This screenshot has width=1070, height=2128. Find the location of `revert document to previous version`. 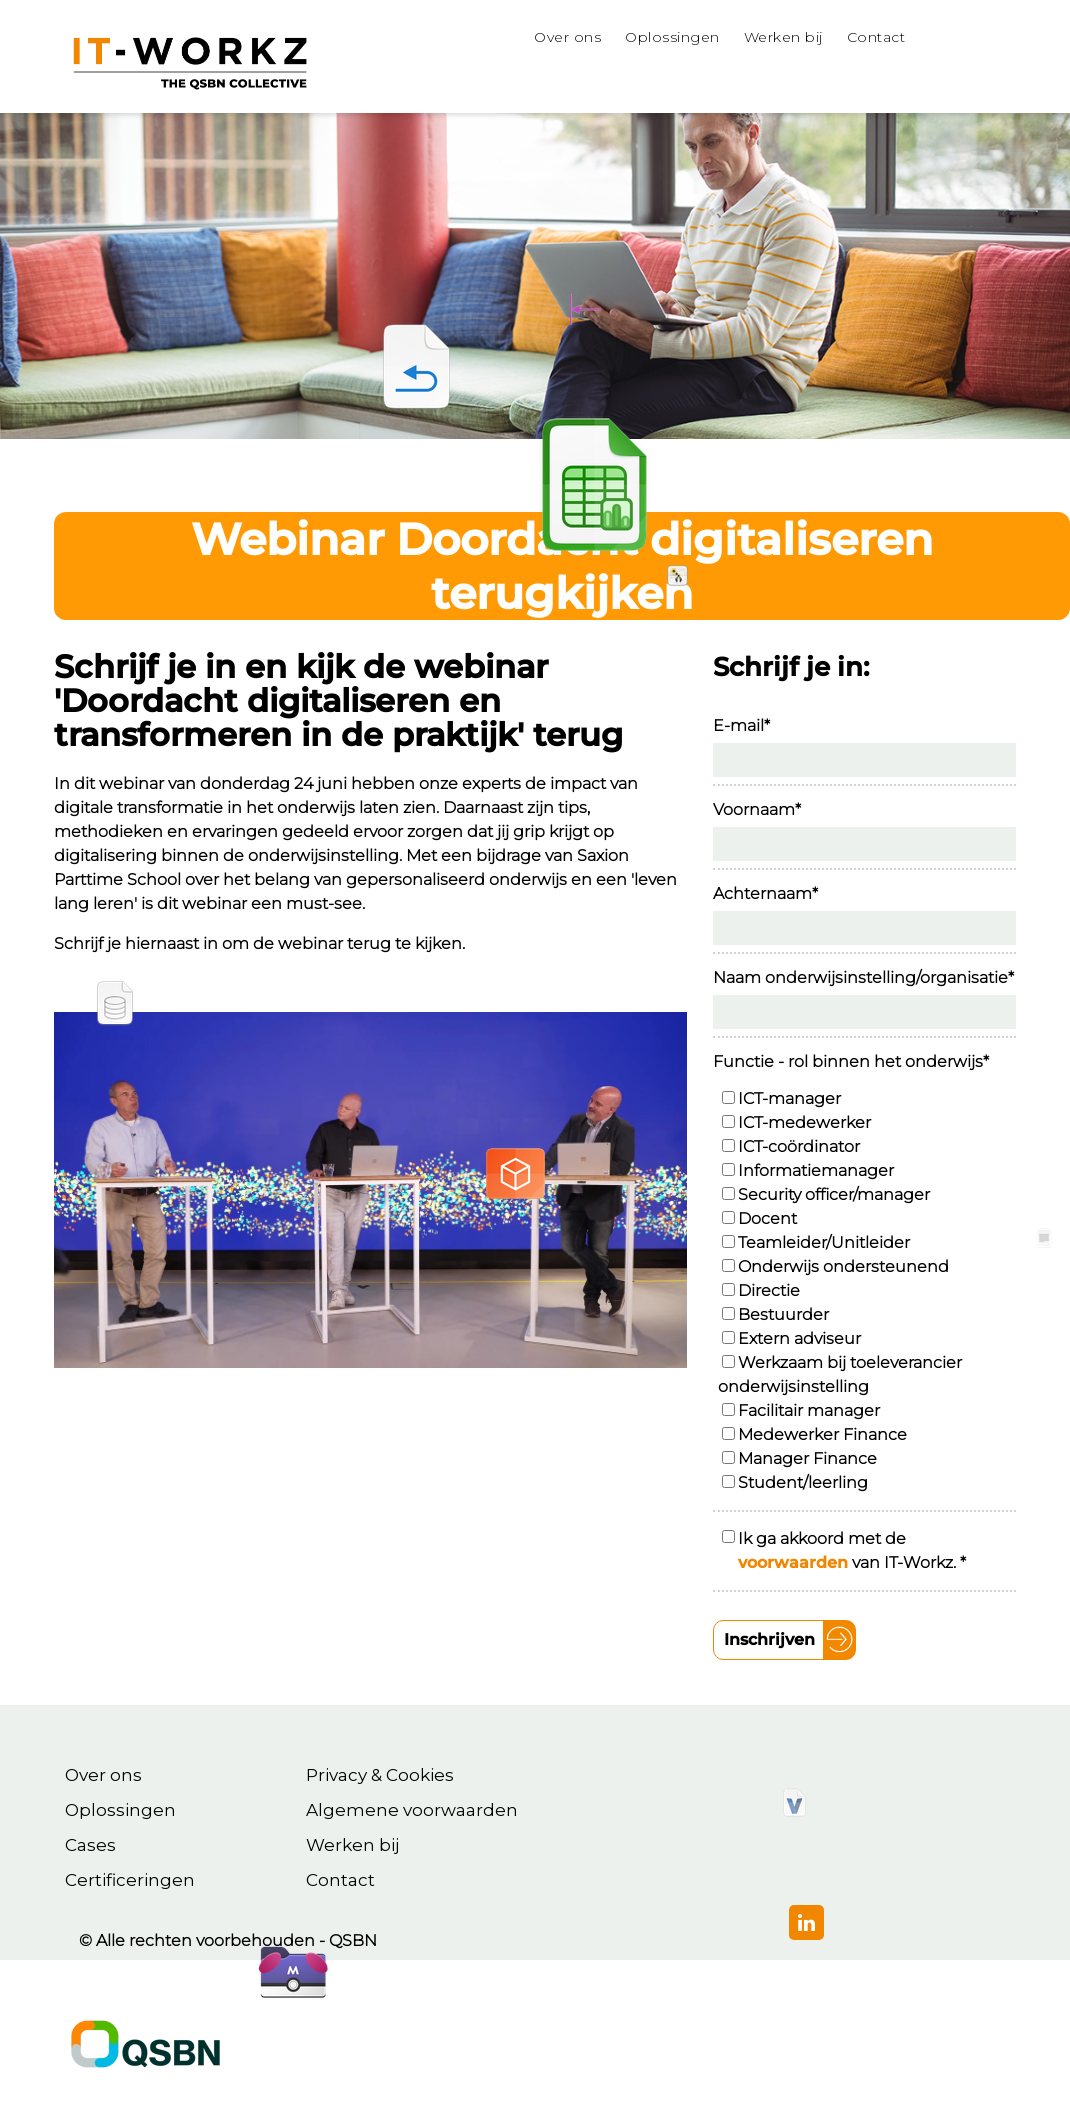

revert document to previous version is located at coordinates (416, 366).